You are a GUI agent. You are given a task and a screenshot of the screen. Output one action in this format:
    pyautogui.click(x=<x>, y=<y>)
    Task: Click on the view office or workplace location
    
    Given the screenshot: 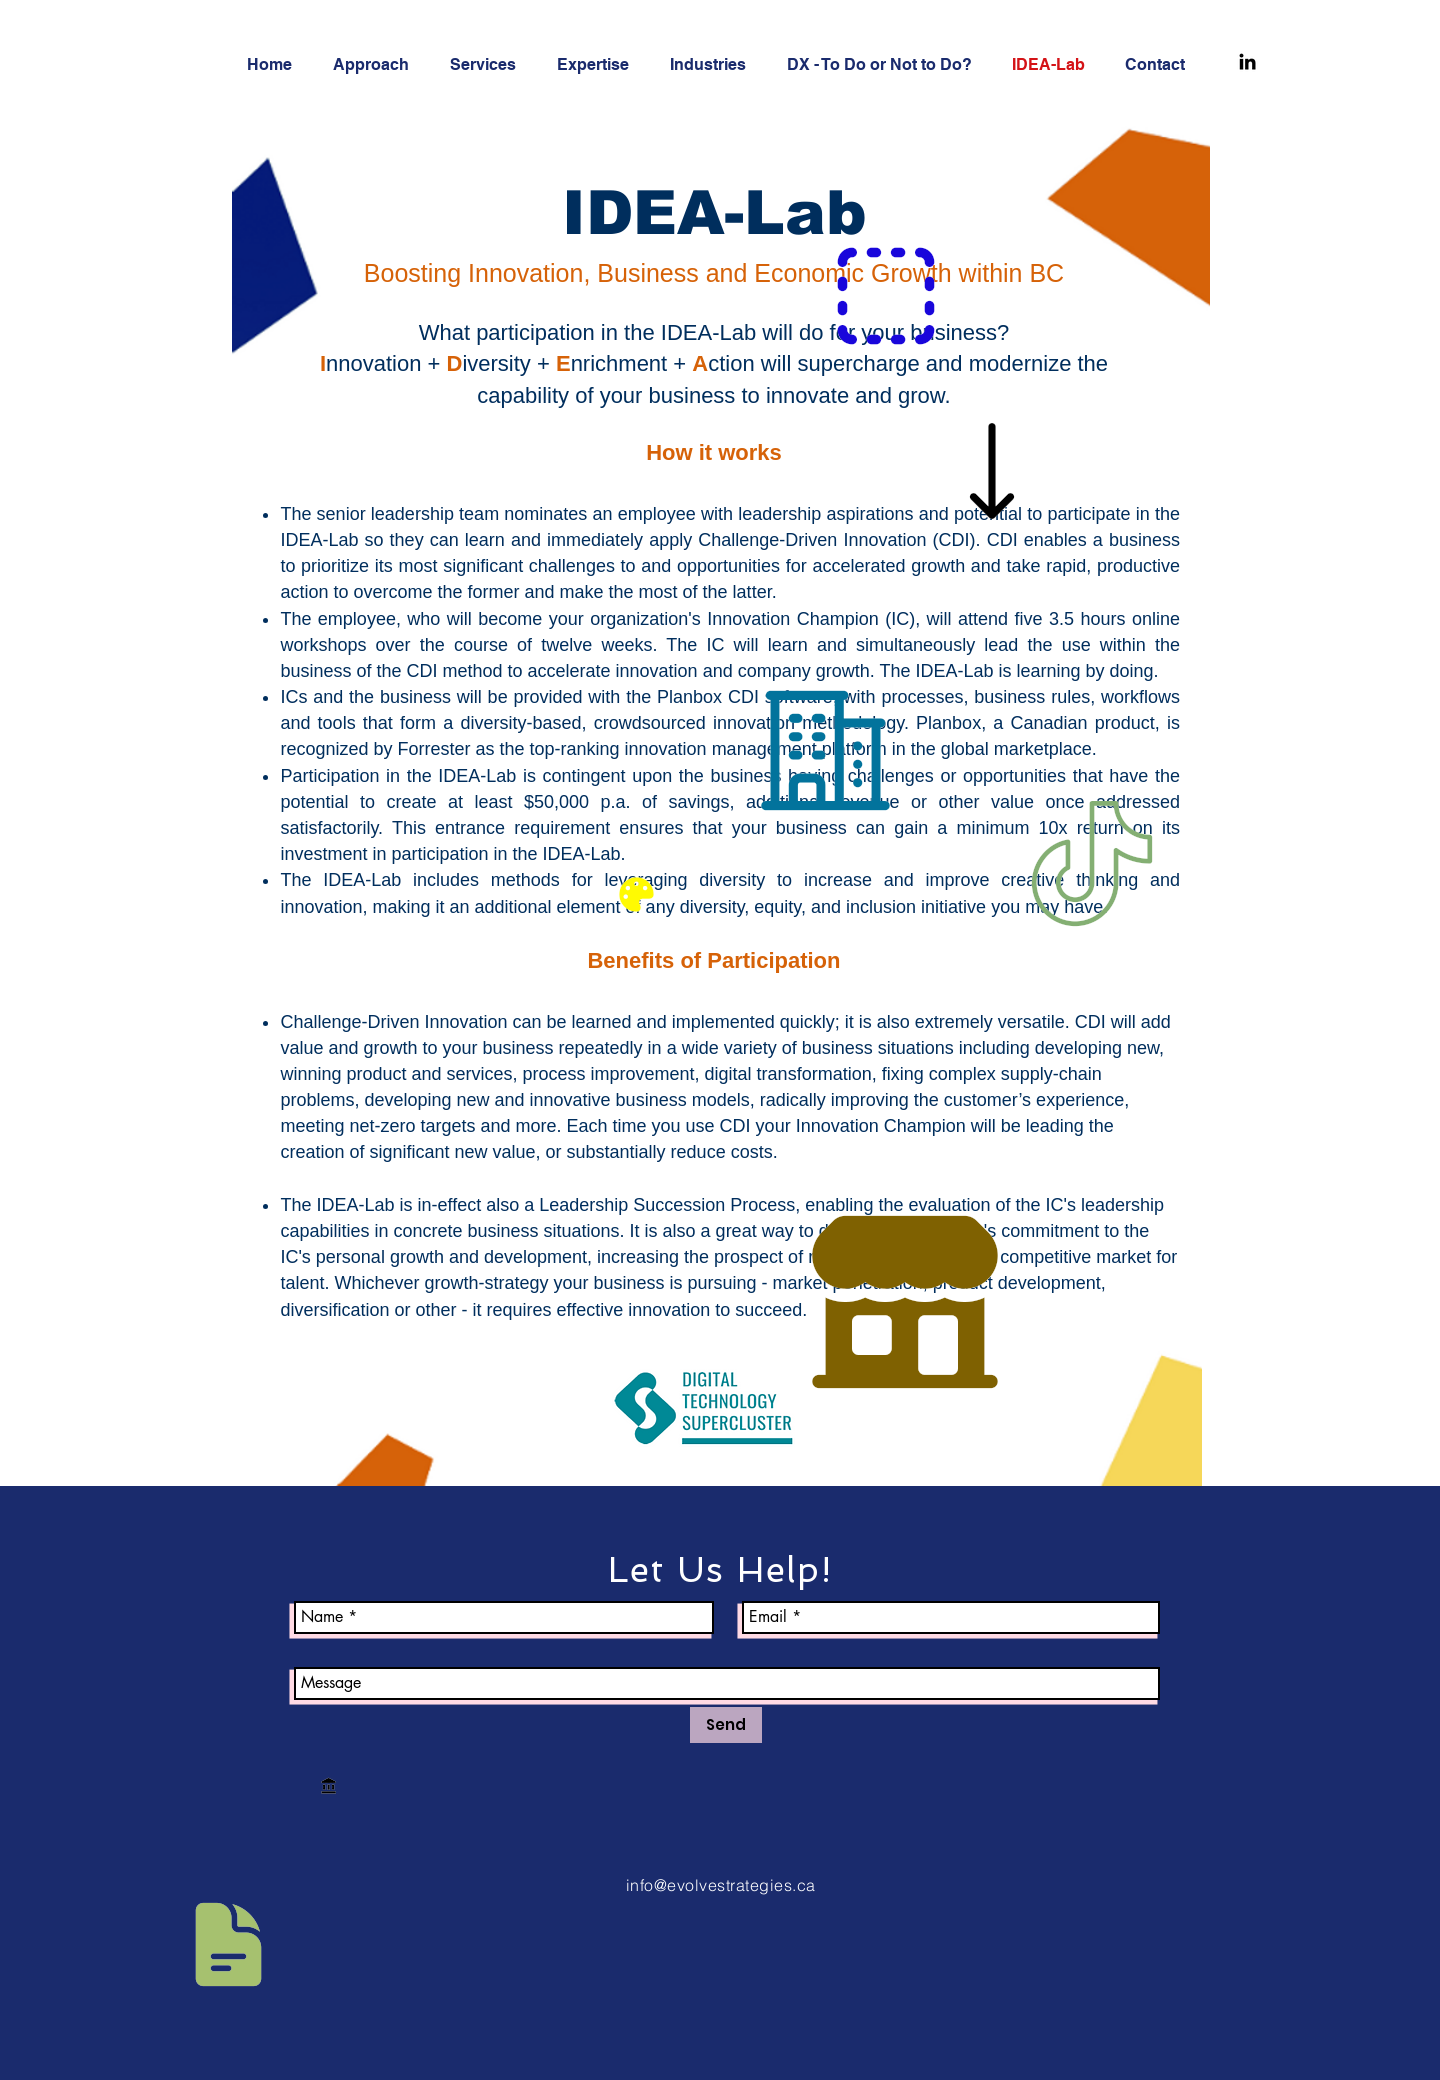 What is the action you would take?
    pyautogui.click(x=825, y=750)
    